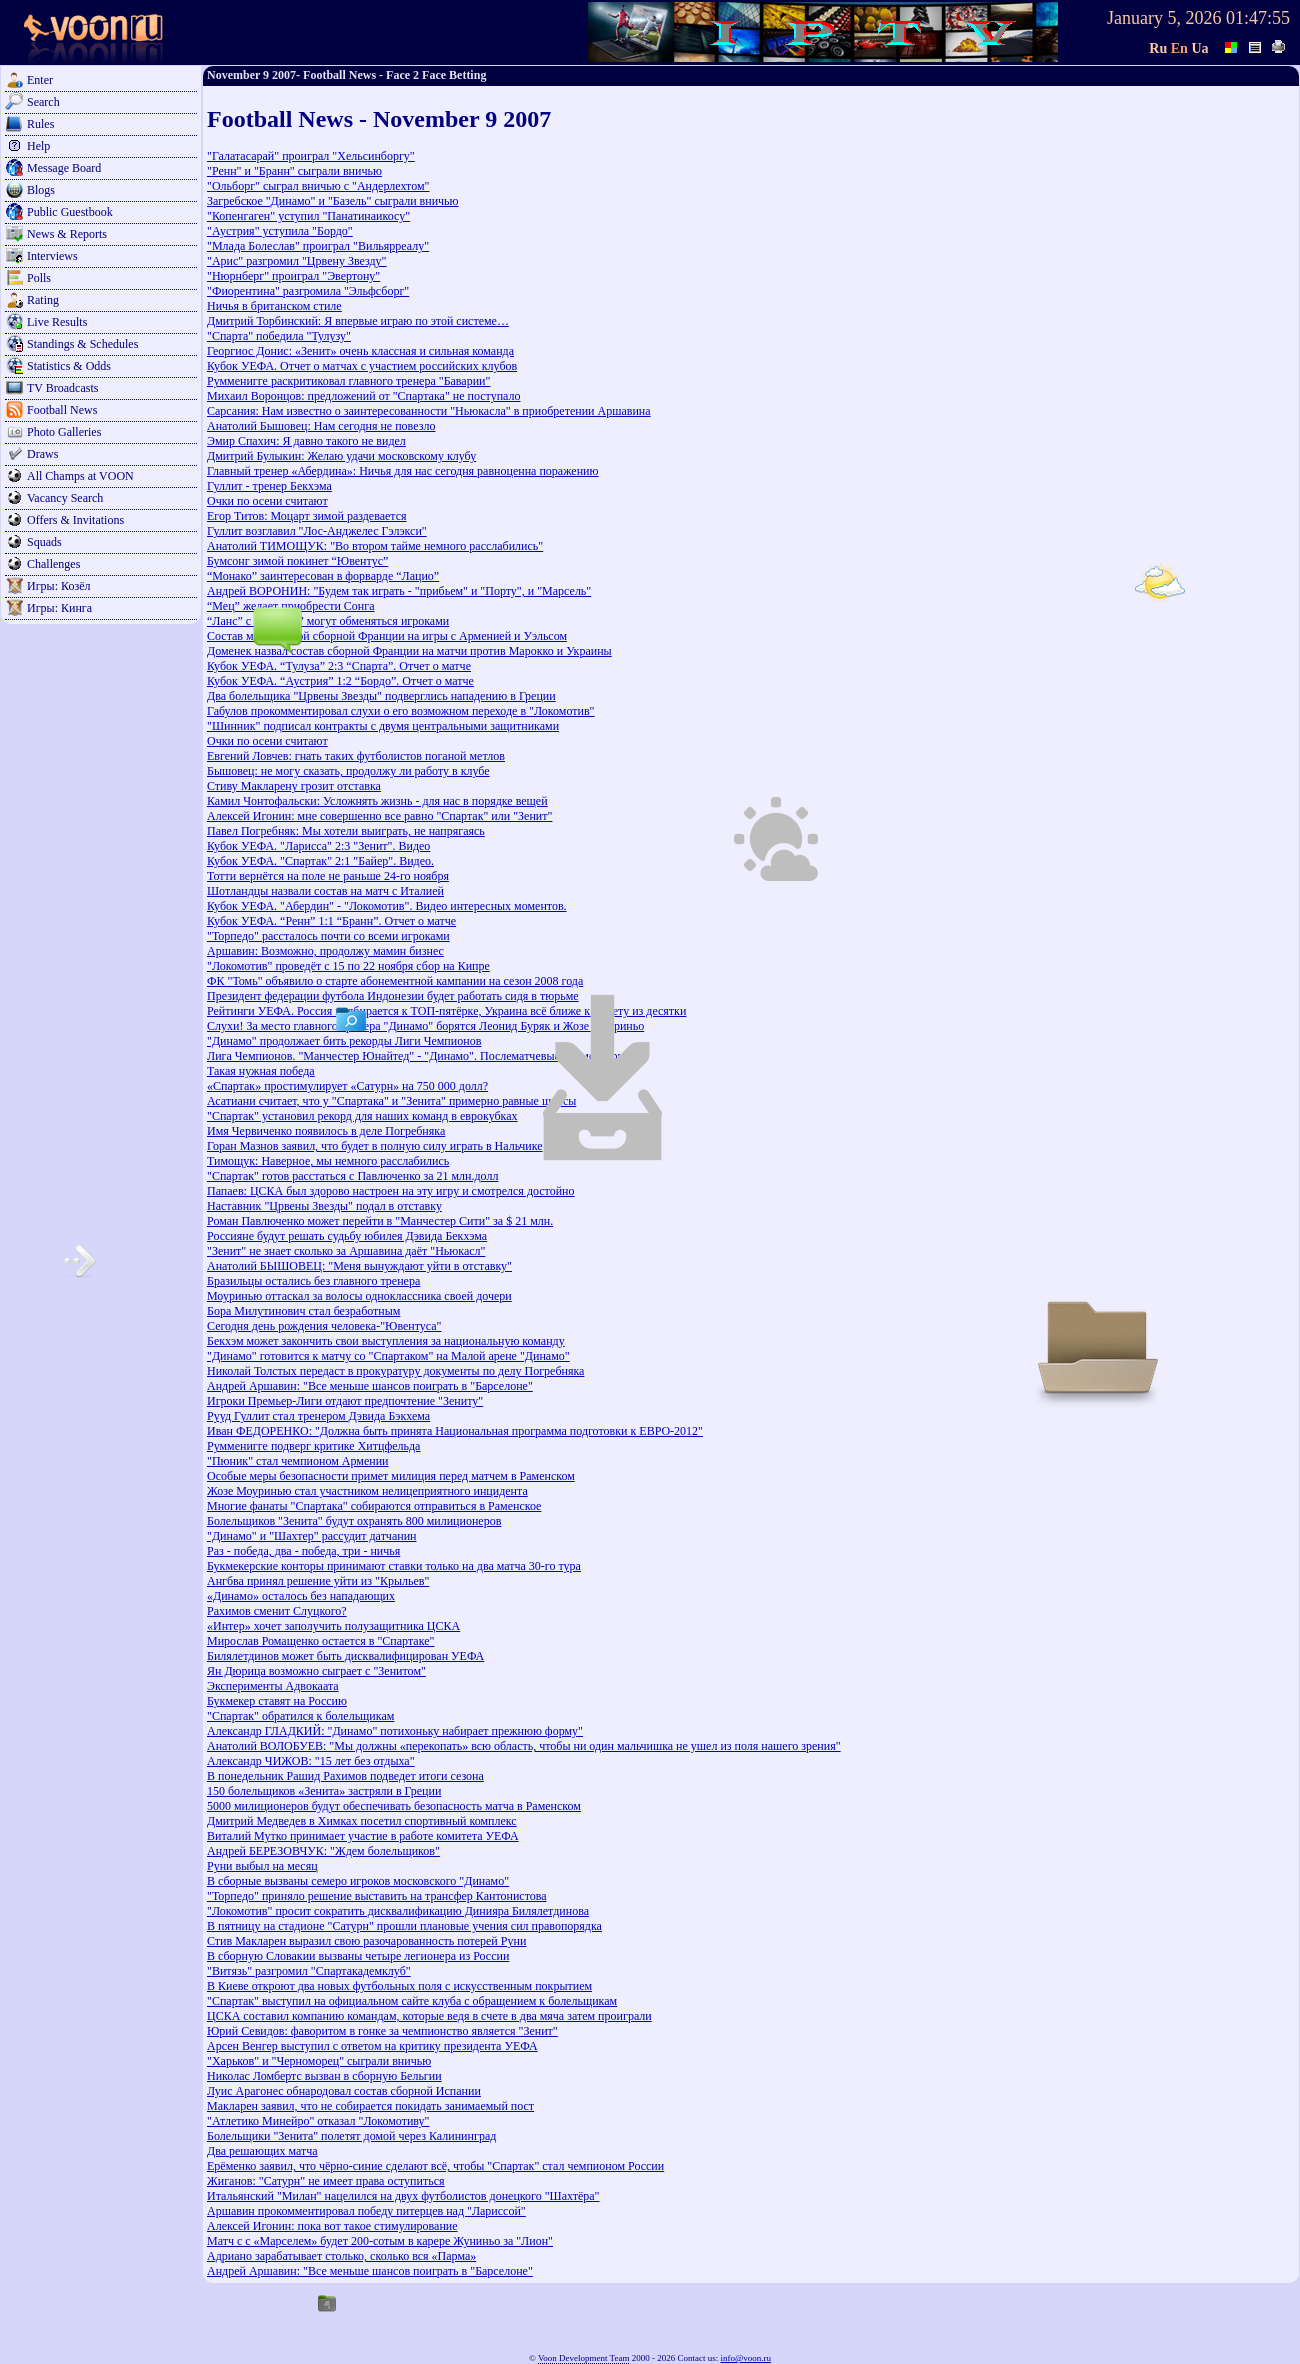 The height and width of the screenshot is (2364, 1300). What do you see at coordinates (278, 630) in the screenshot?
I see `indicates user is online and available` at bounding box center [278, 630].